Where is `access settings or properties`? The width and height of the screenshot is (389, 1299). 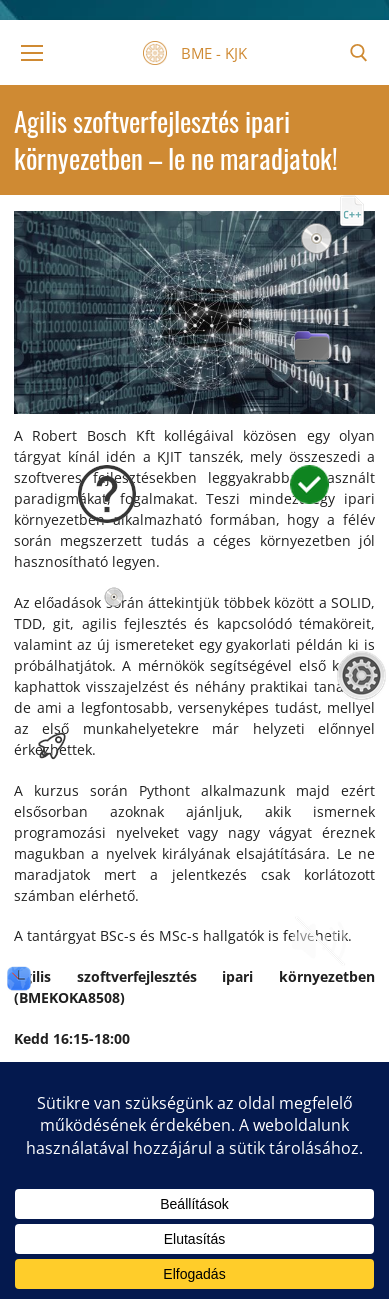 access settings or properties is located at coordinates (361, 675).